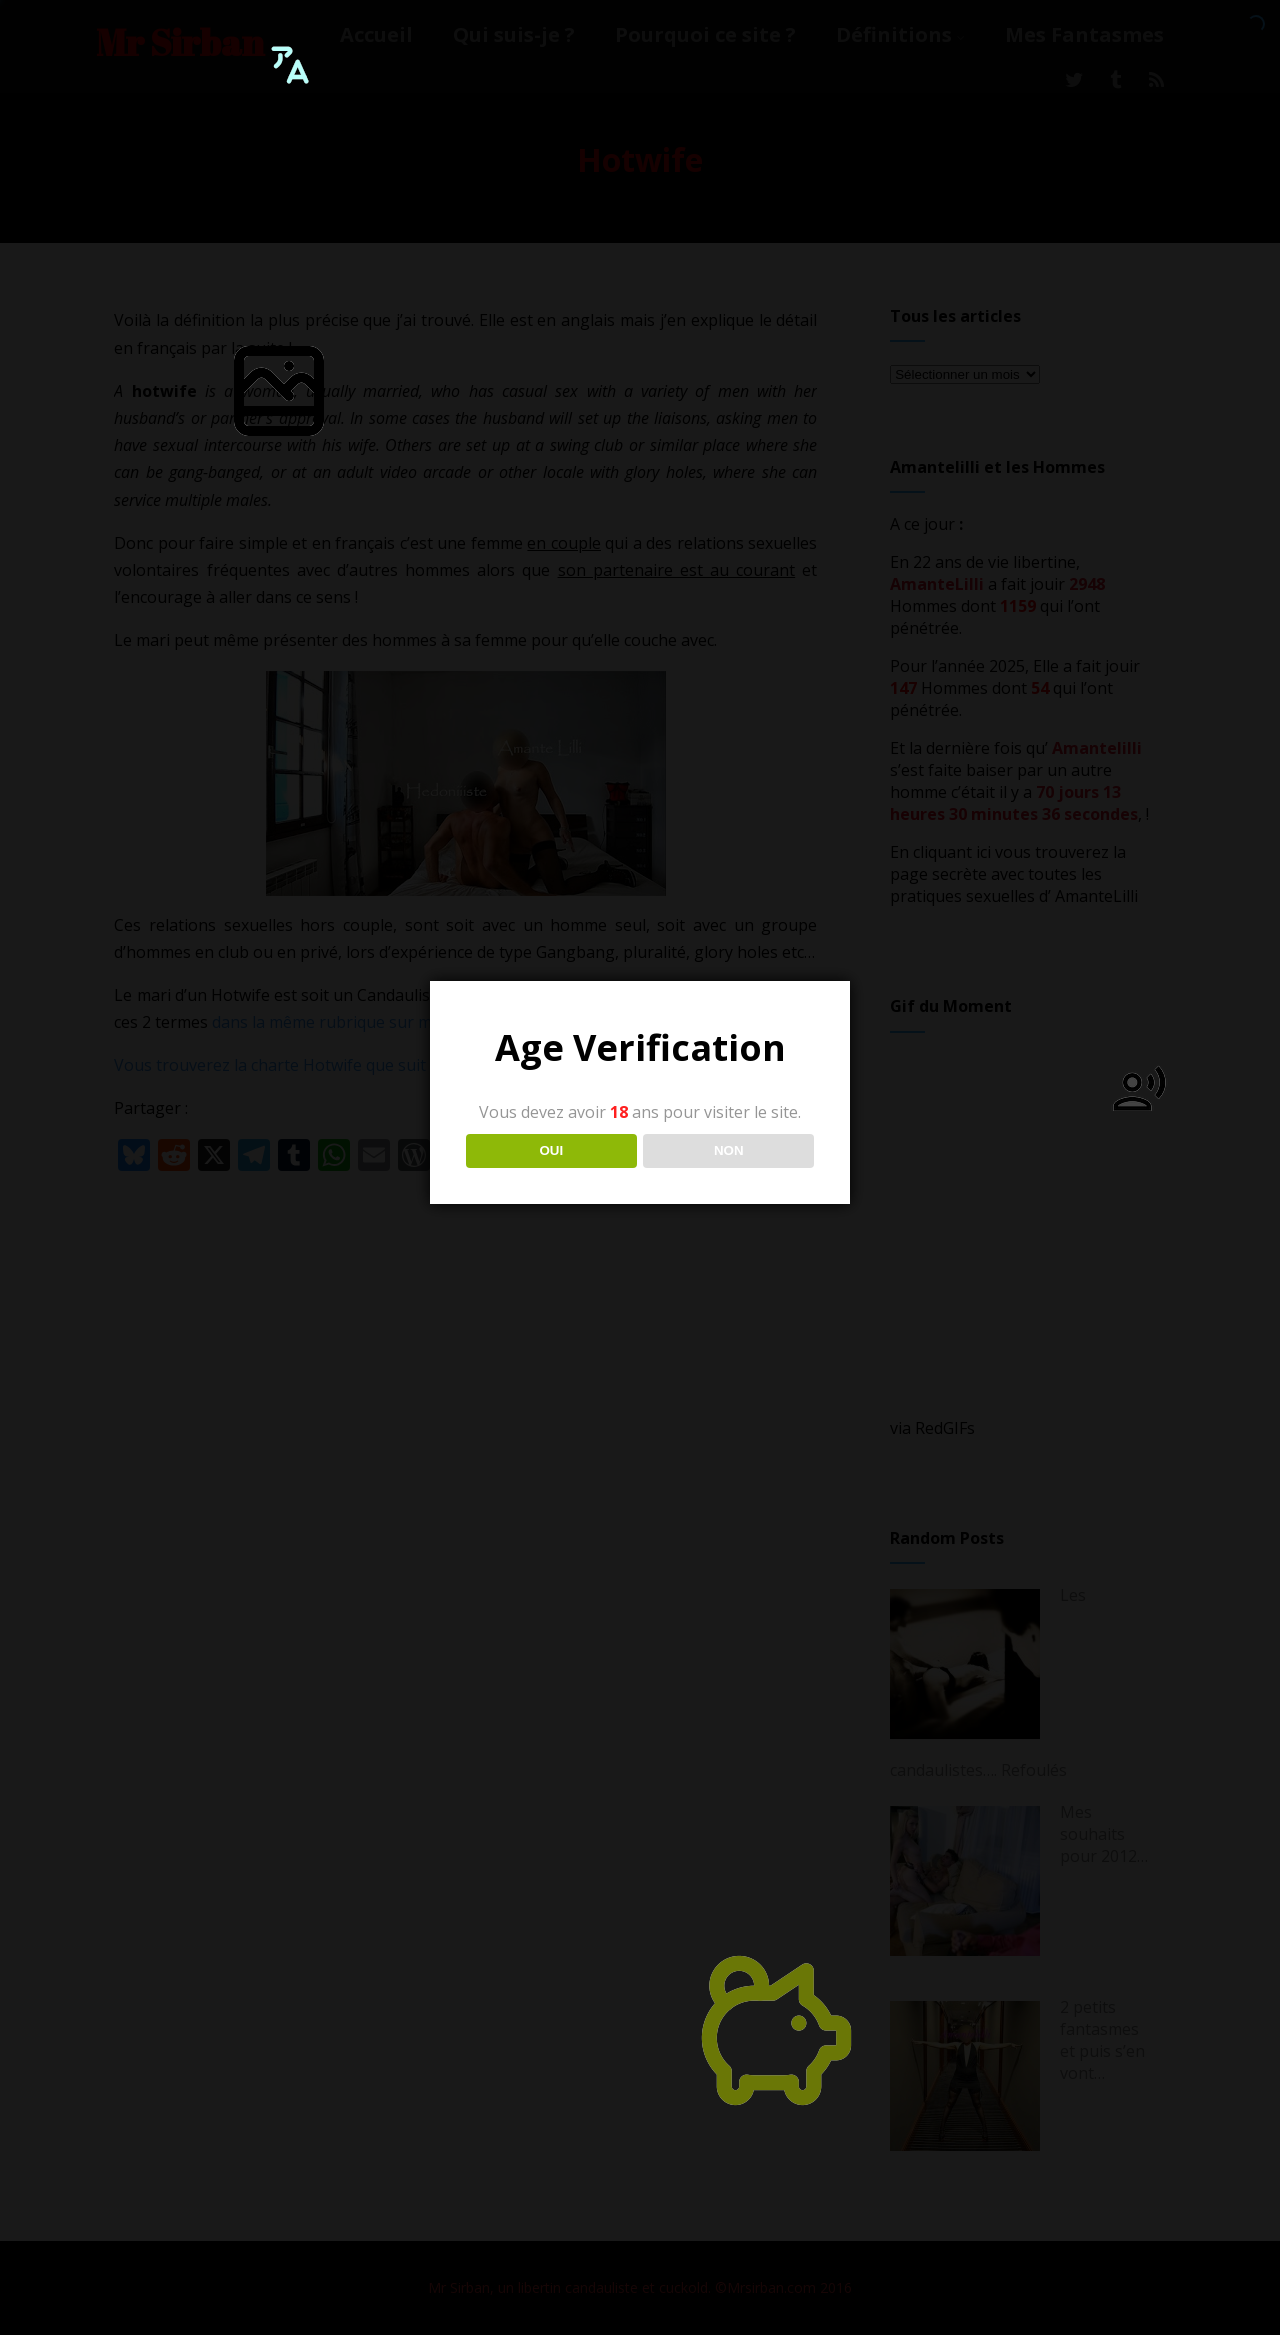 The width and height of the screenshot is (1280, 2335). Describe the element at coordinates (289, 64) in the screenshot. I see `switch to Japanese katakana input` at that location.